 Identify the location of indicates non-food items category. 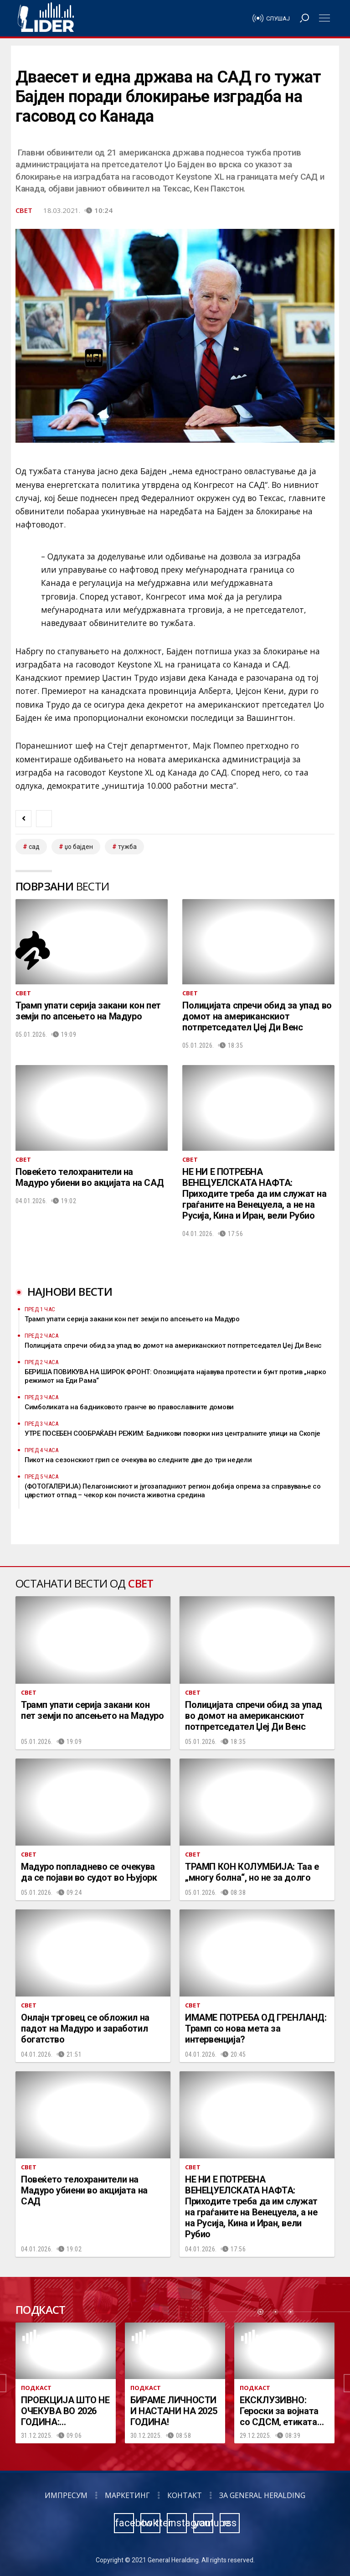
(94, 358).